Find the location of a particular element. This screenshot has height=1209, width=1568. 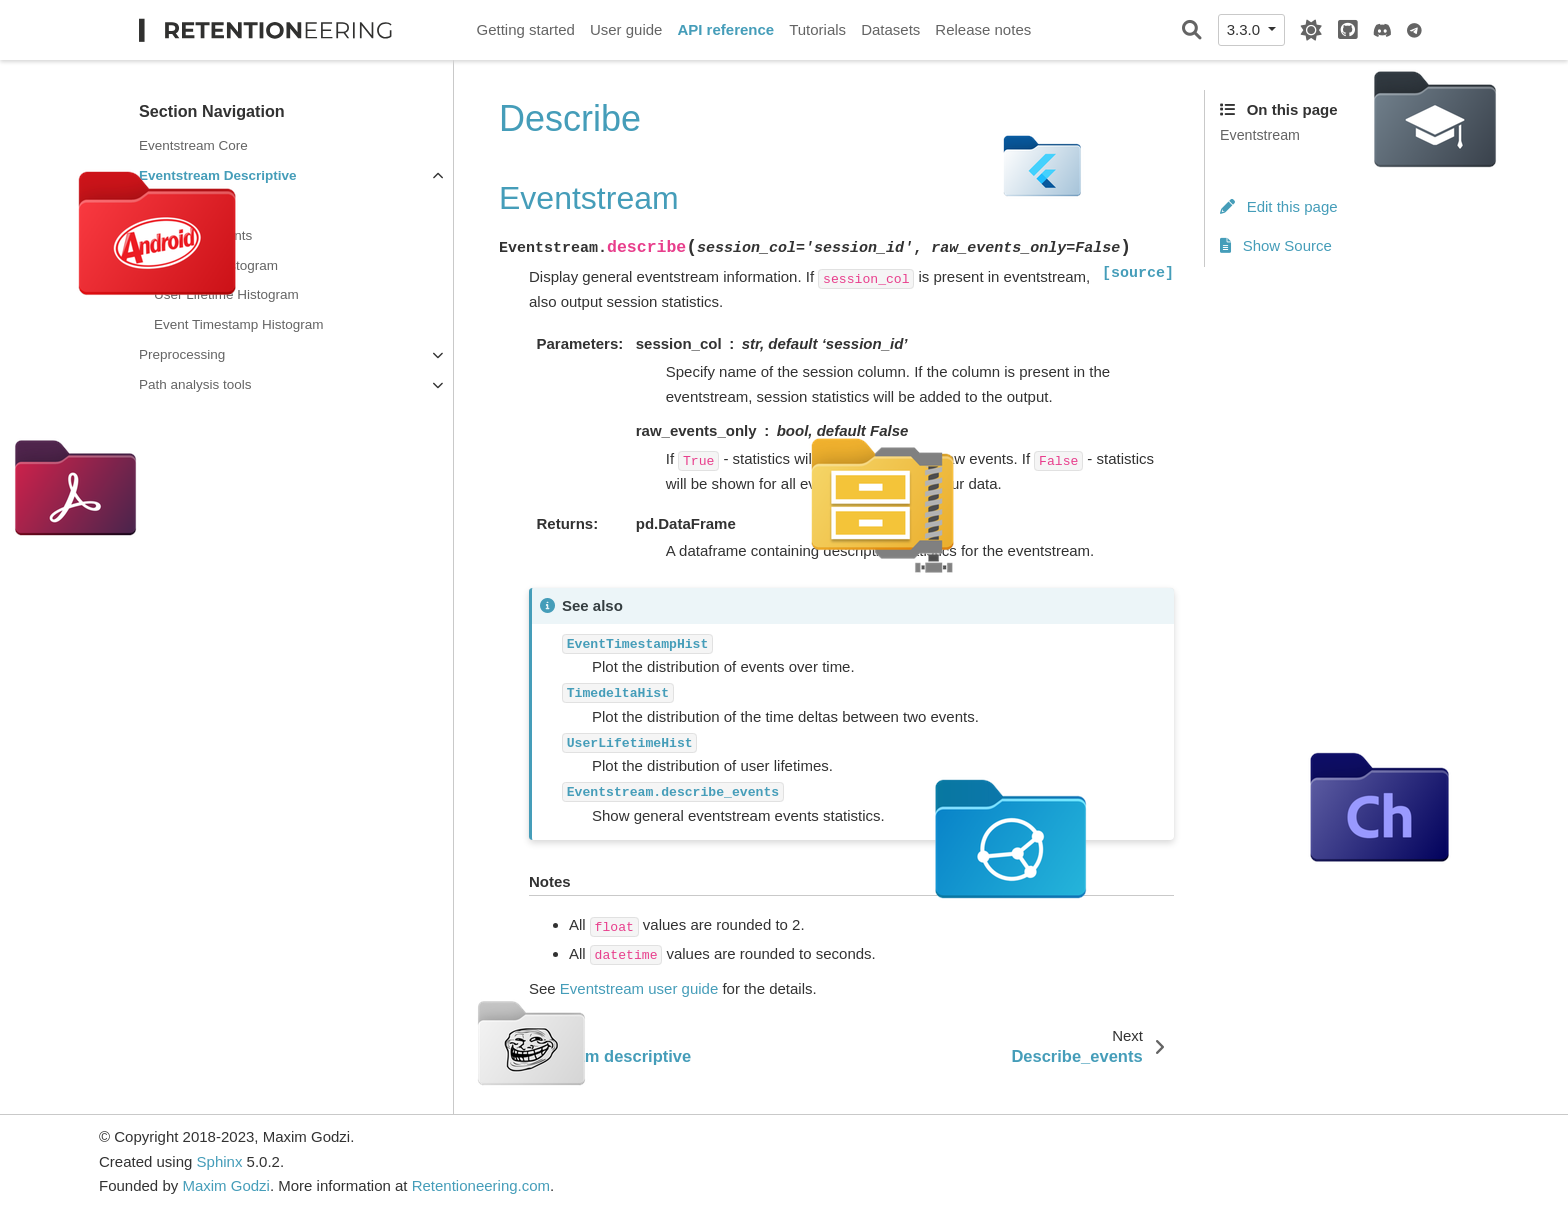

open your meme collection folder is located at coordinates (531, 1046).